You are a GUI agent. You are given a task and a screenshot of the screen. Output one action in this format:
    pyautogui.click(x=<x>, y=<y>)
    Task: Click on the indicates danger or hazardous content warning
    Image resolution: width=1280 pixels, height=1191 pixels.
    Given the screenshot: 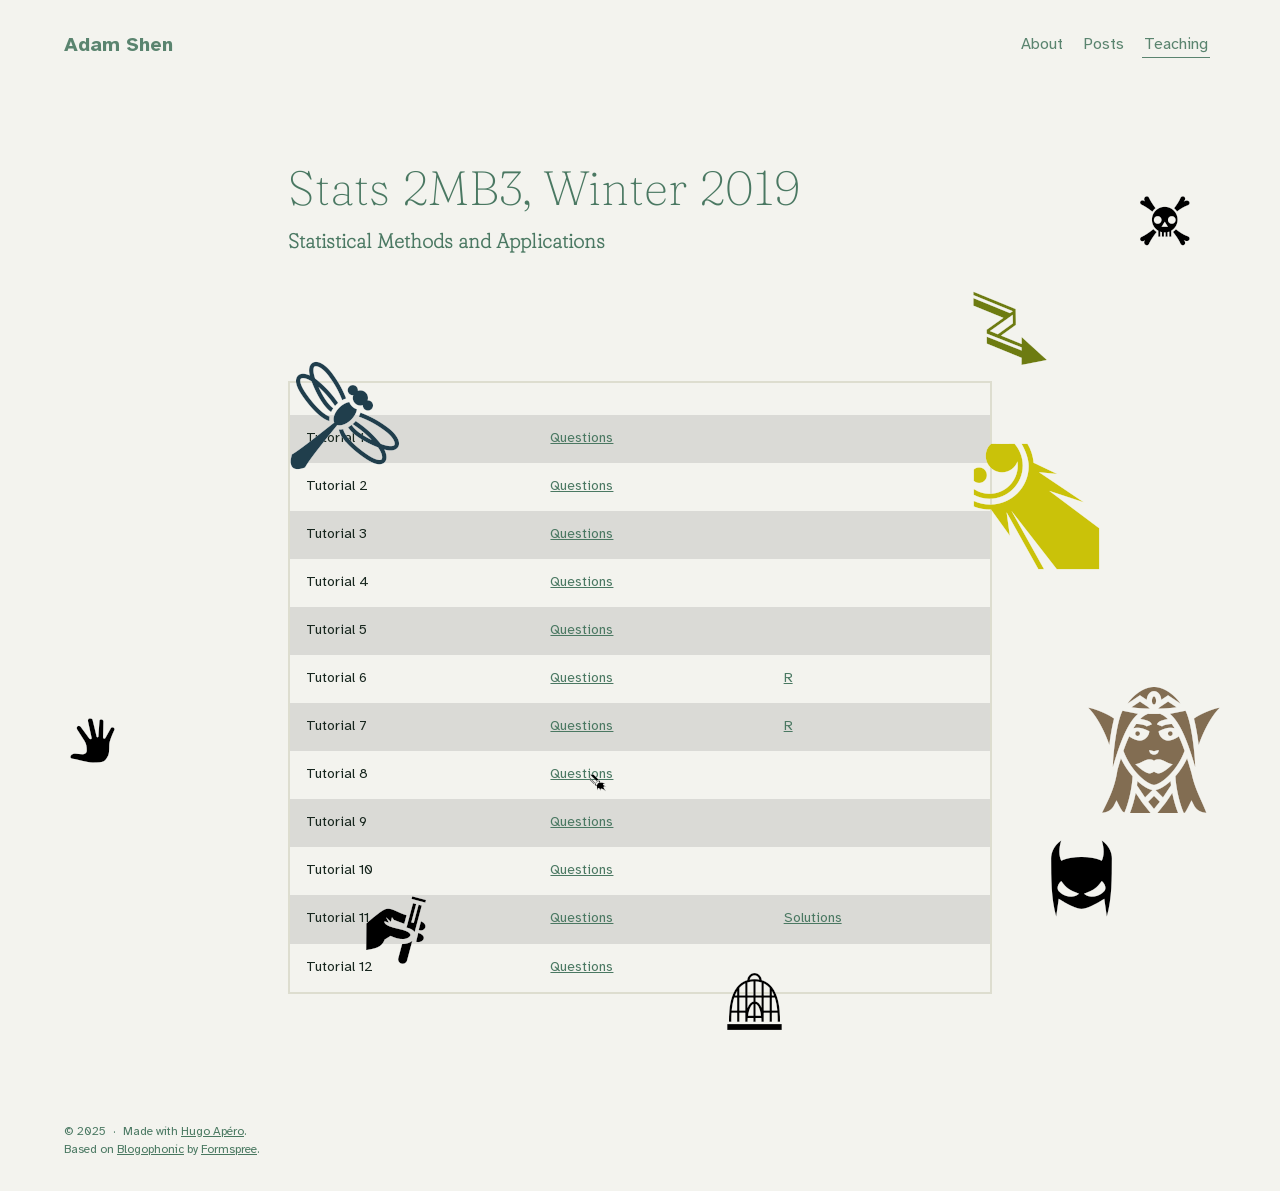 What is the action you would take?
    pyautogui.click(x=1165, y=221)
    